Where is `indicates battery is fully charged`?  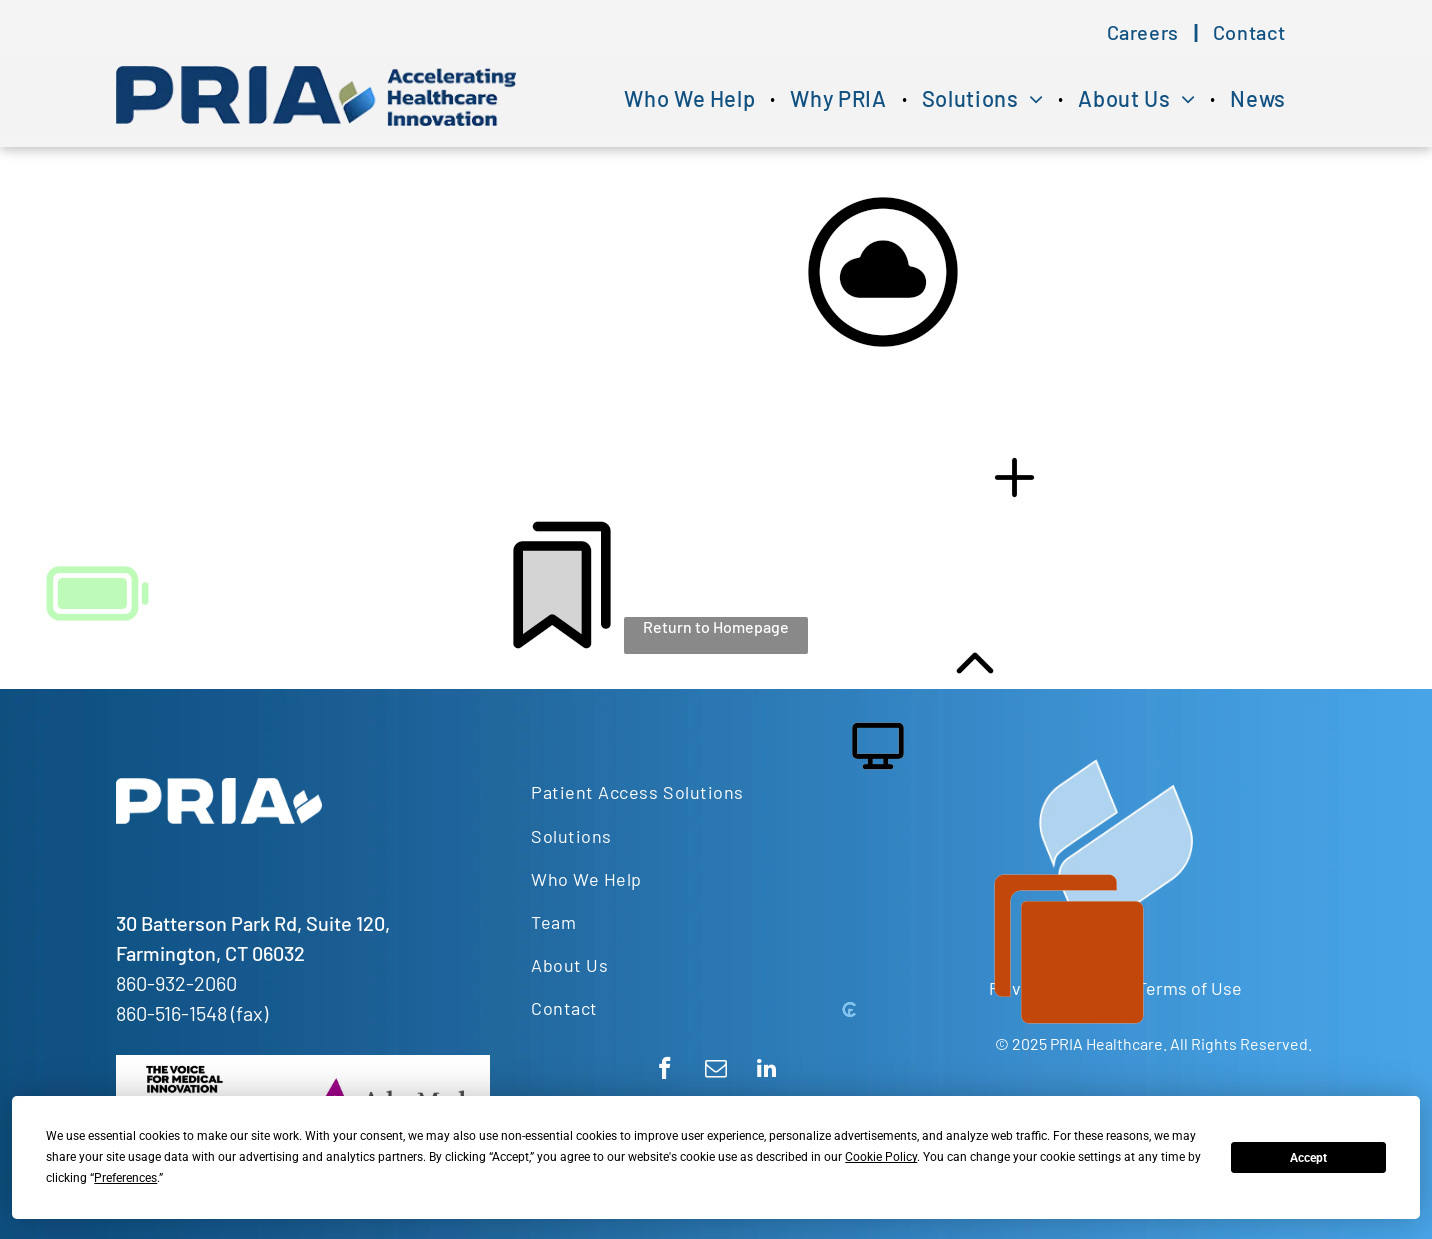
indicates battery is fully charged is located at coordinates (97, 593).